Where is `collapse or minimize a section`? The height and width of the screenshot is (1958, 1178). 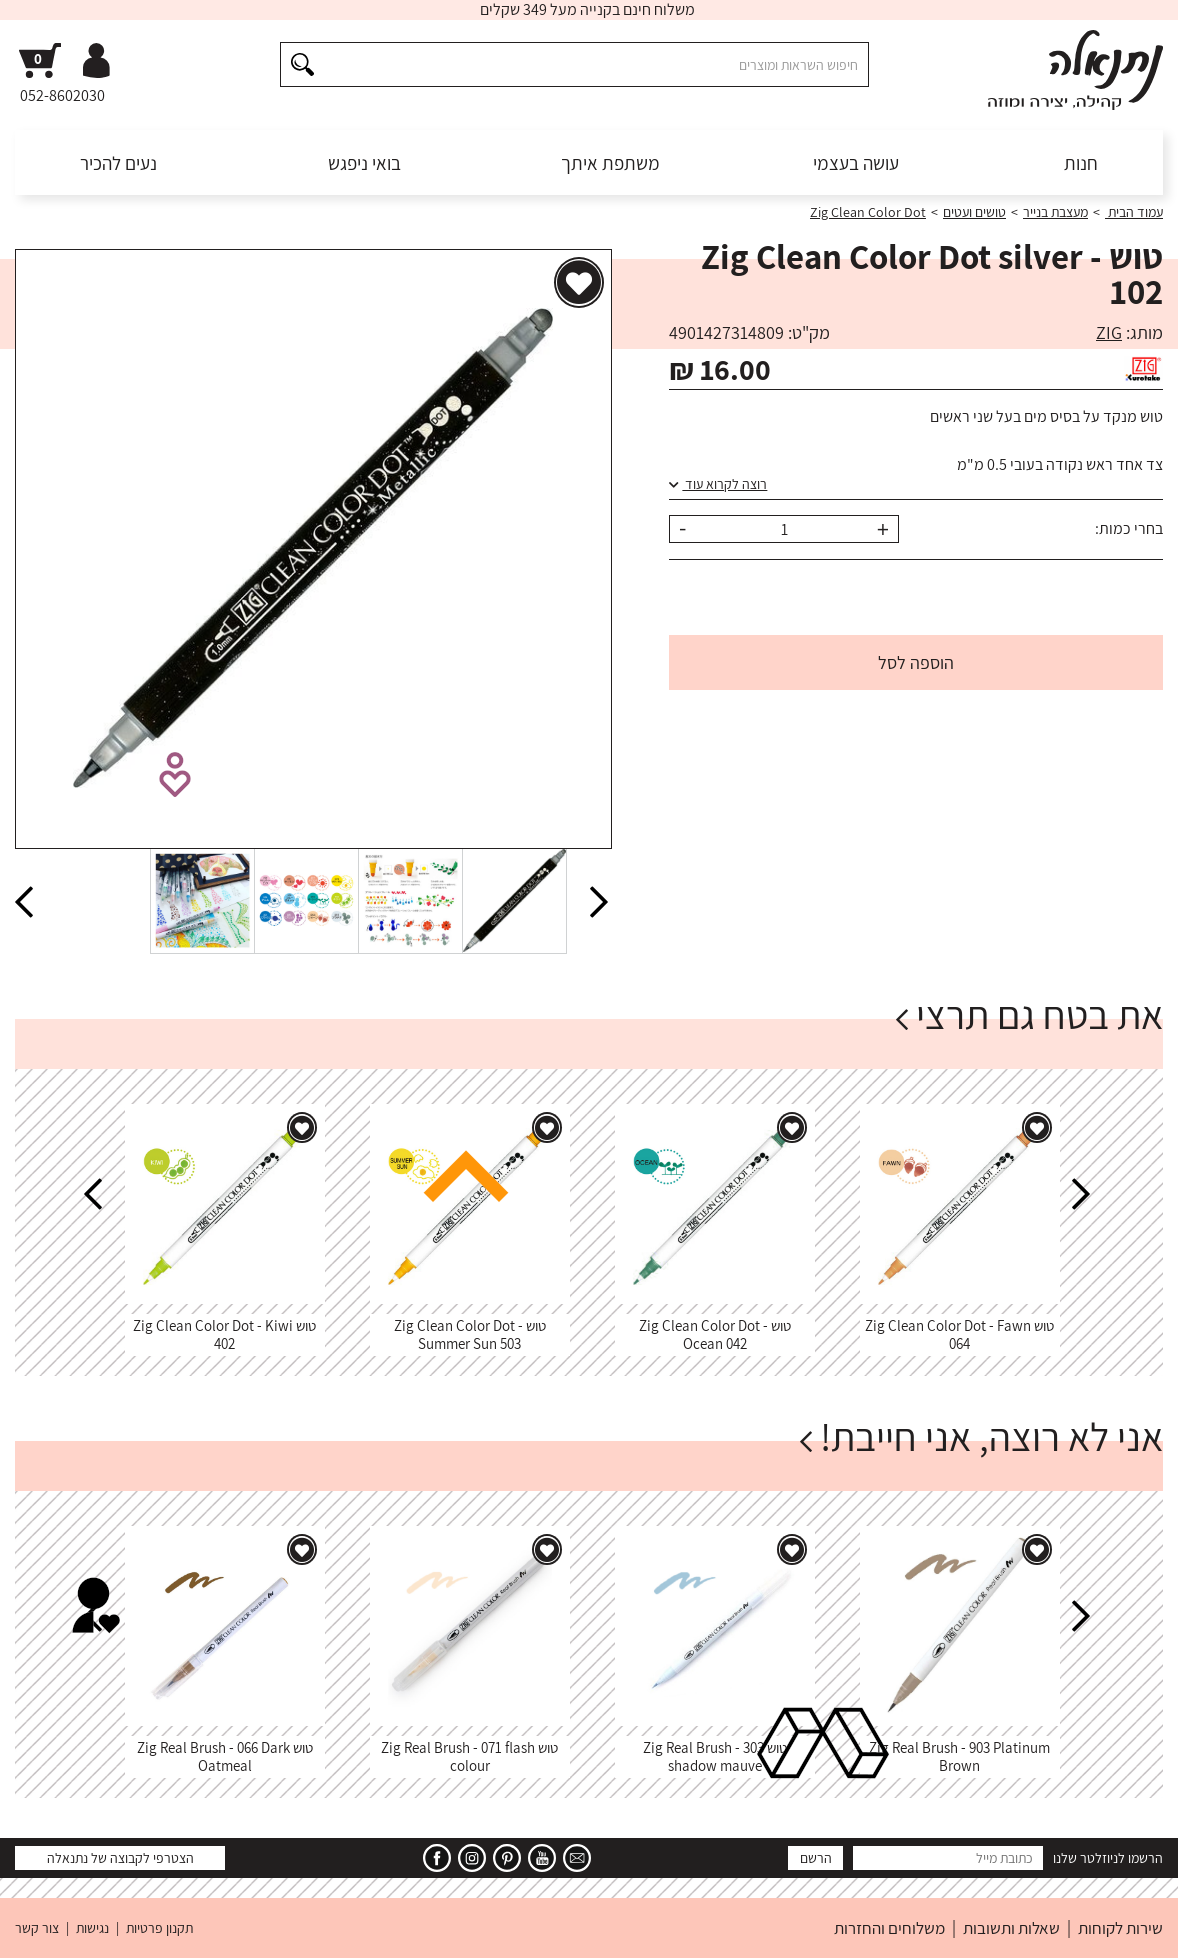 collapse or minimize a section is located at coordinates (466, 1177).